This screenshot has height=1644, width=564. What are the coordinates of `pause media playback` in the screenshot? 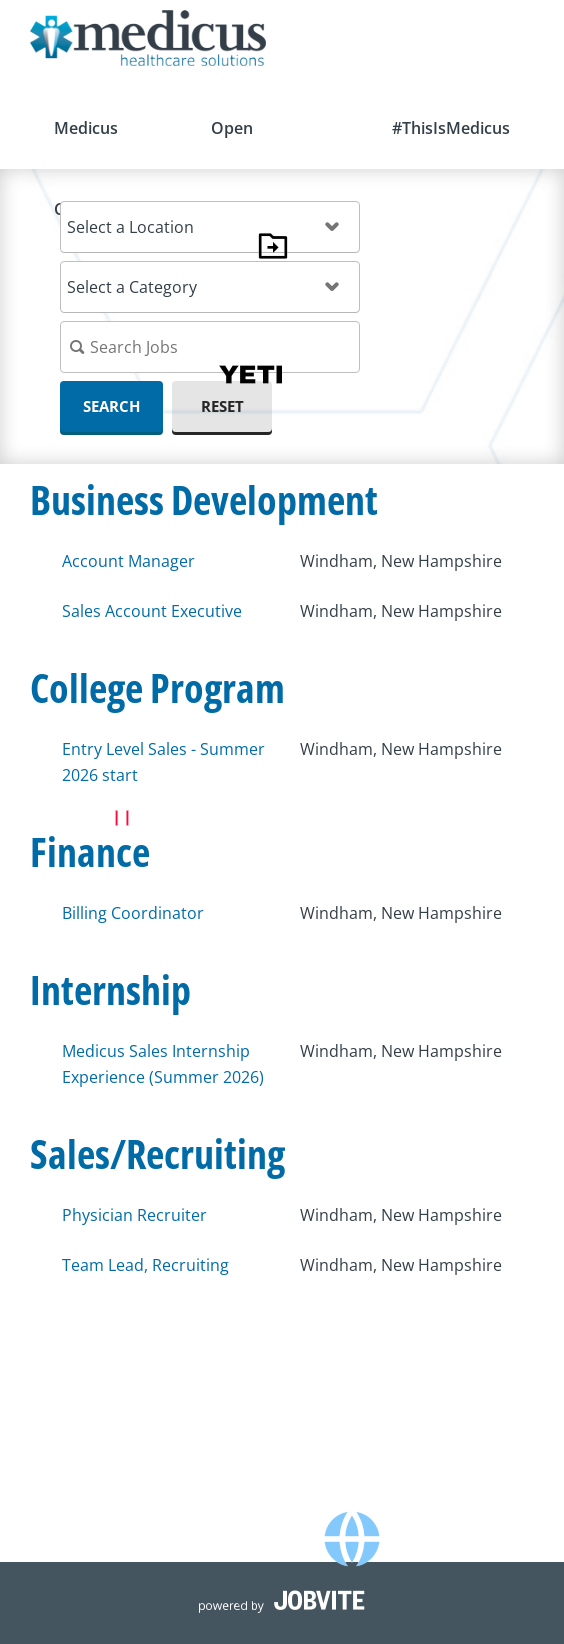 It's located at (122, 818).